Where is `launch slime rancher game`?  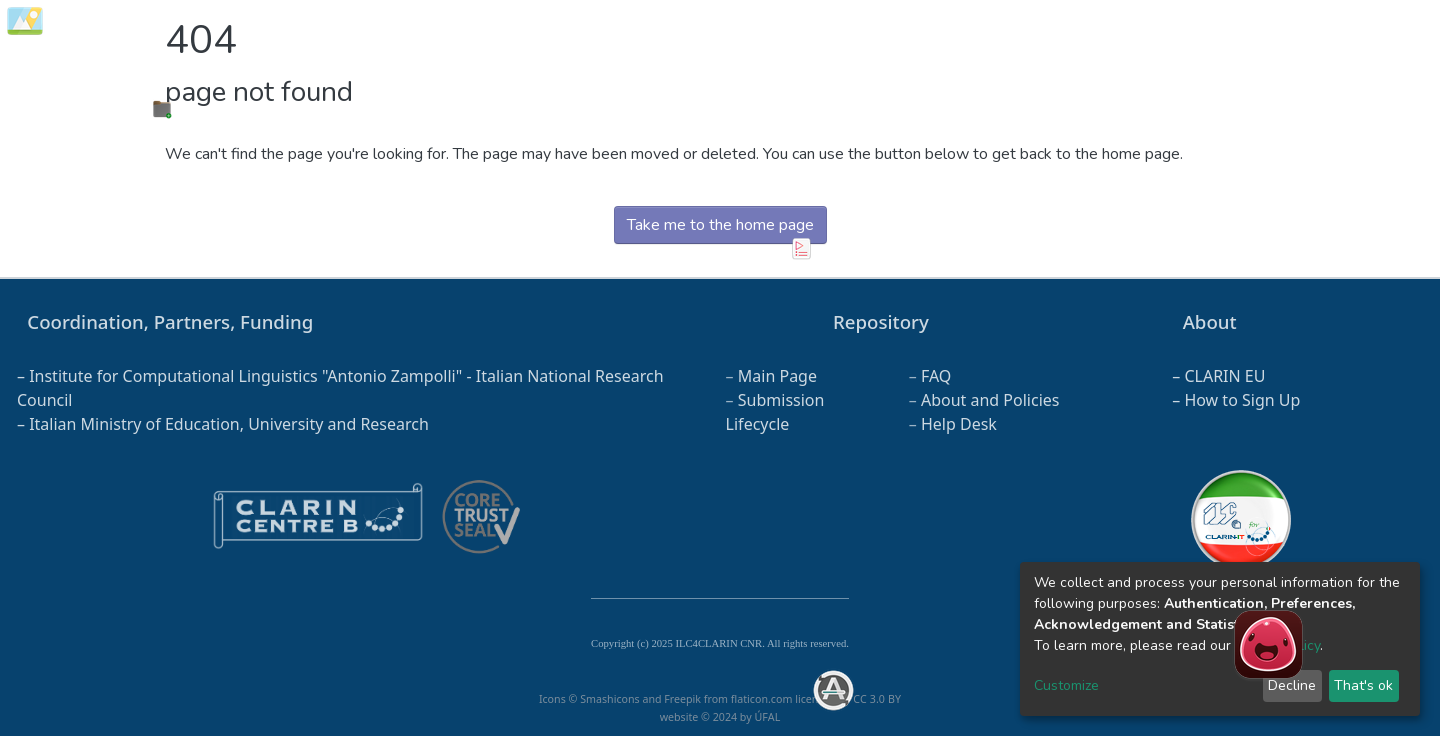
launch slime rancher game is located at coordinates (1268, 644).